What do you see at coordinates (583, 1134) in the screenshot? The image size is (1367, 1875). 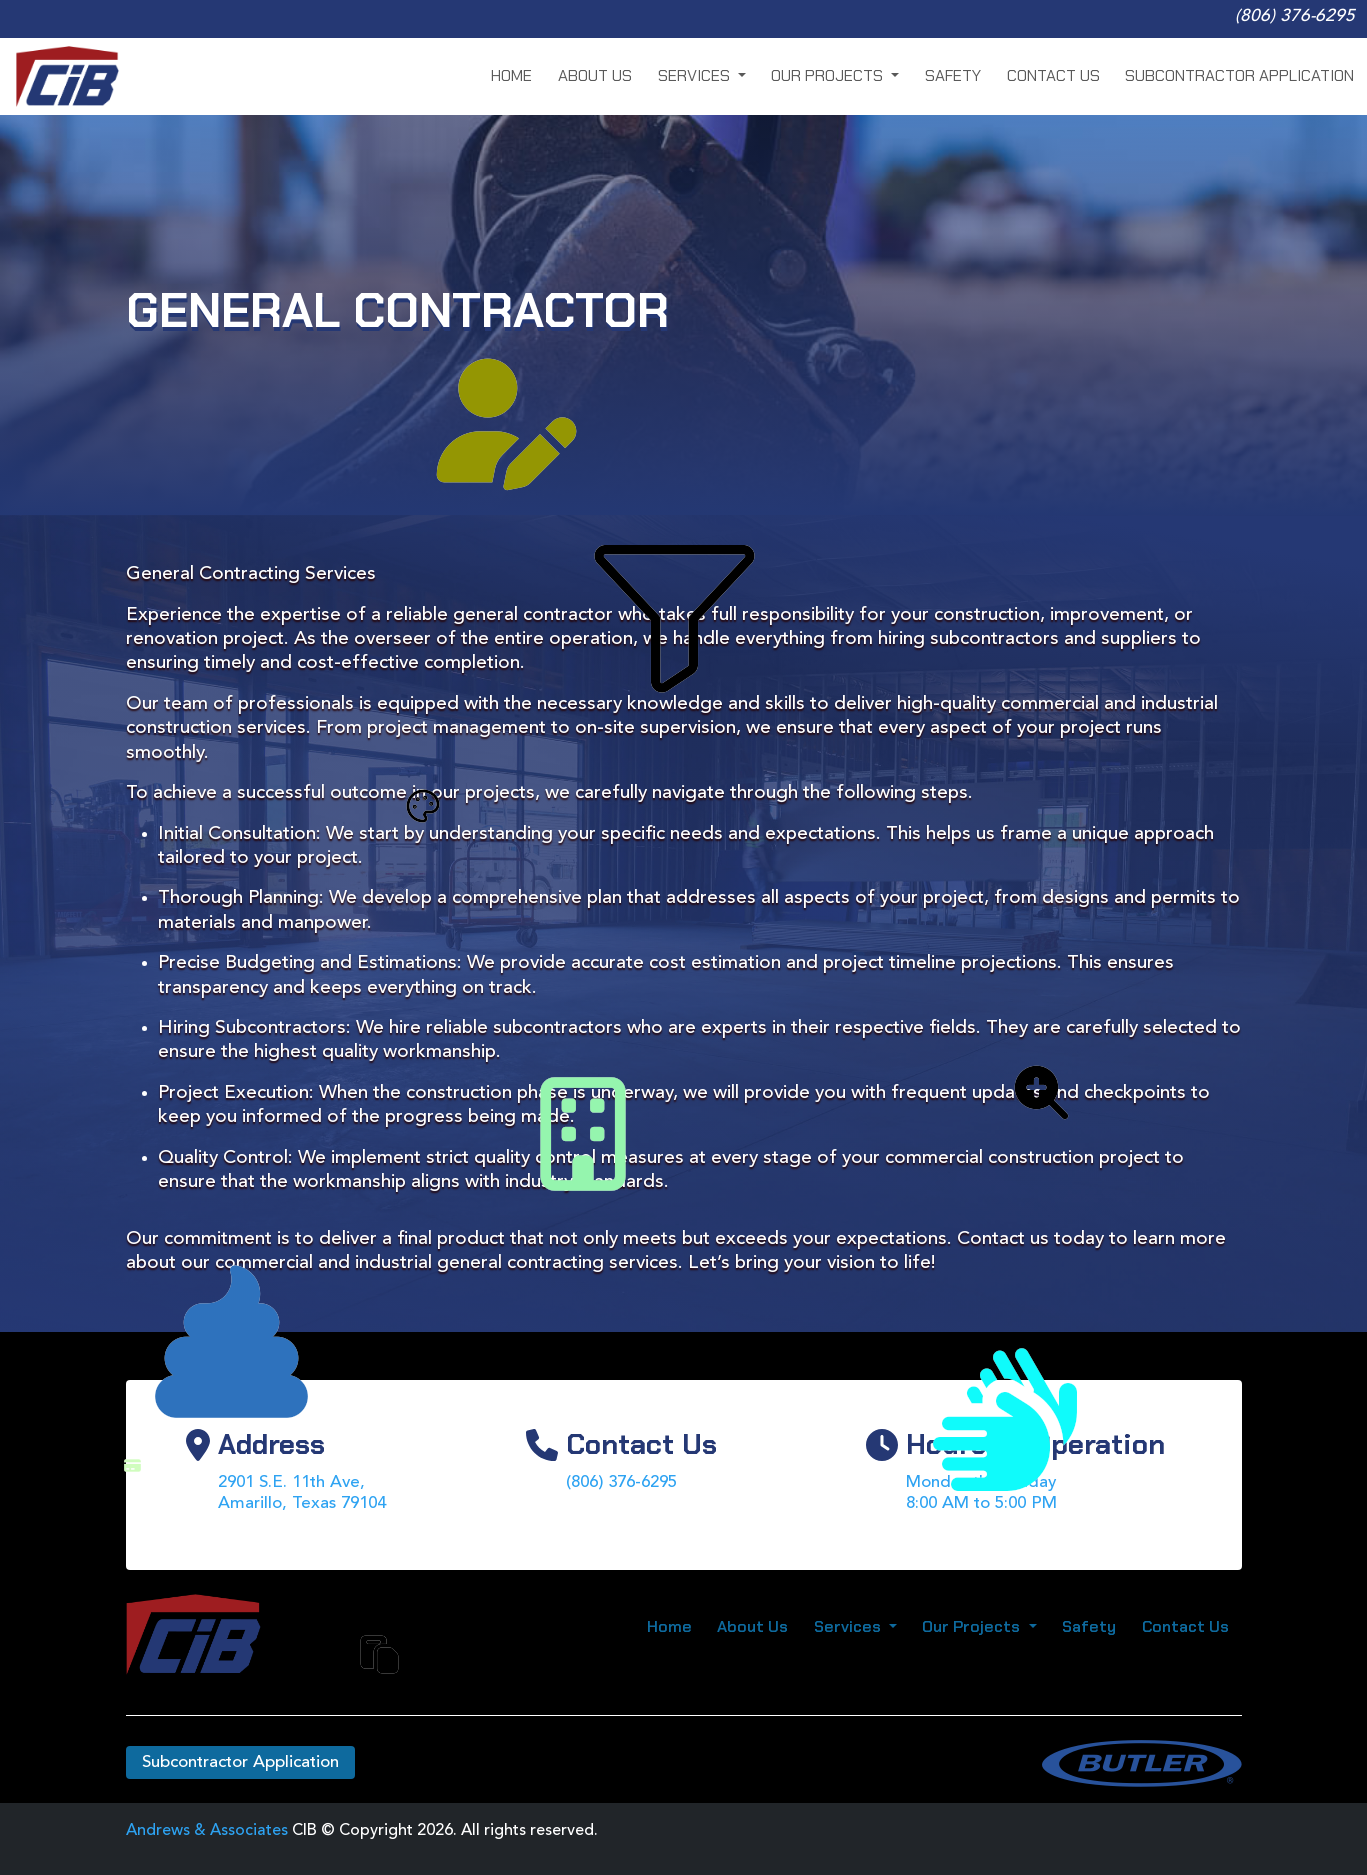 I see `view building or office location` at bounding box center [583, 1134].